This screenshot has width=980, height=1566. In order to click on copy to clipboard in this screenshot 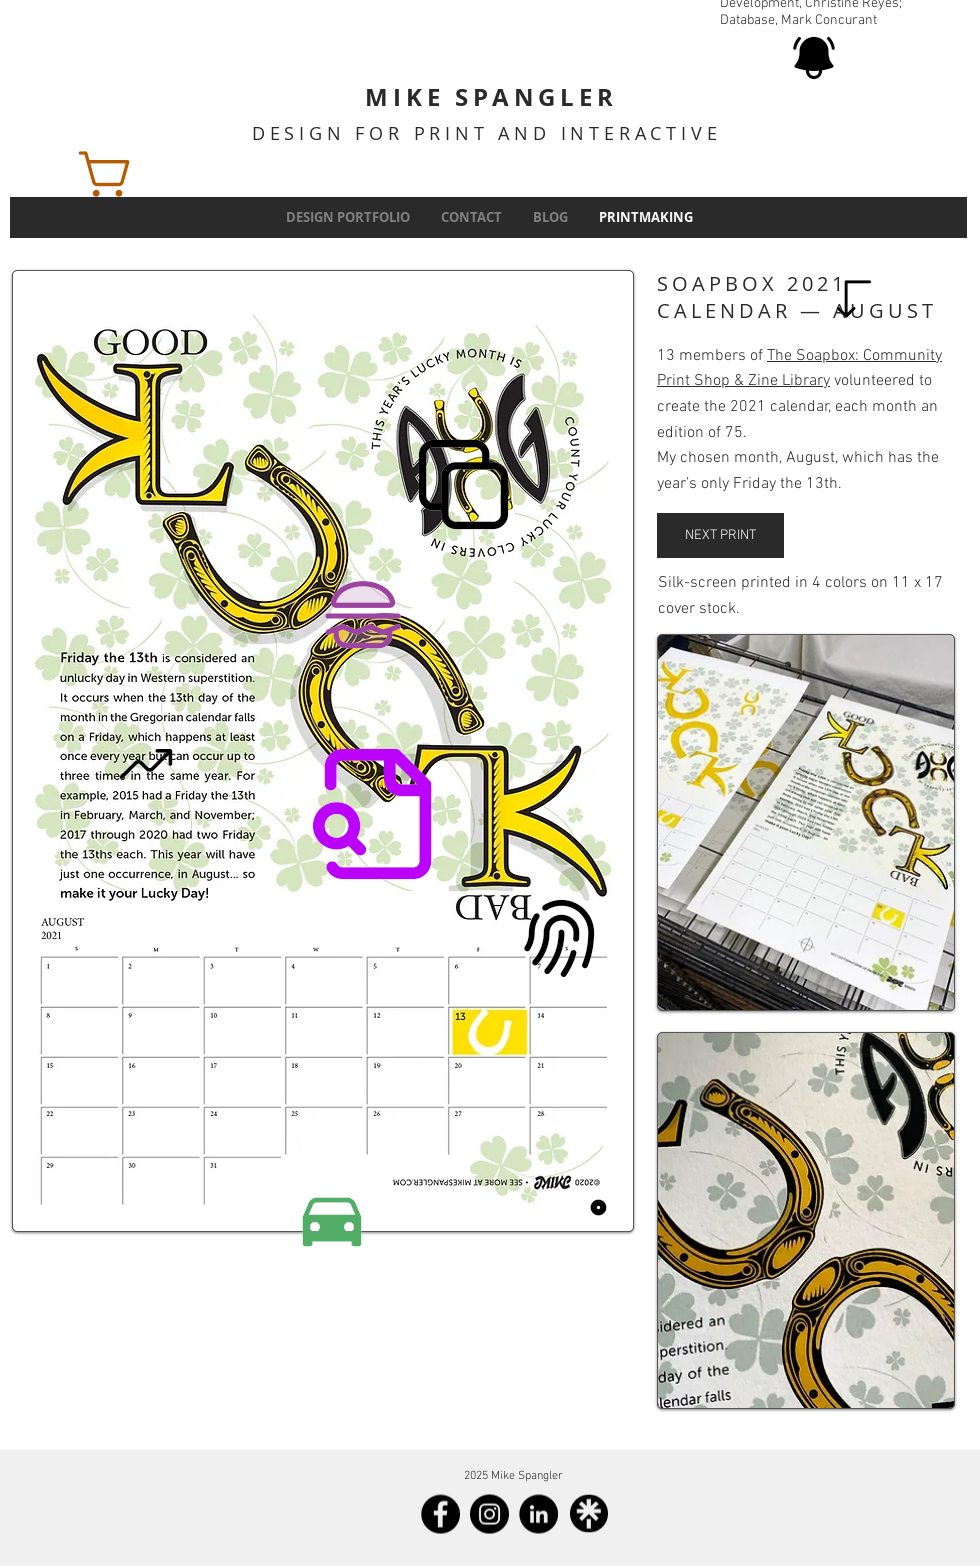, I will do `click(463, 484)`.